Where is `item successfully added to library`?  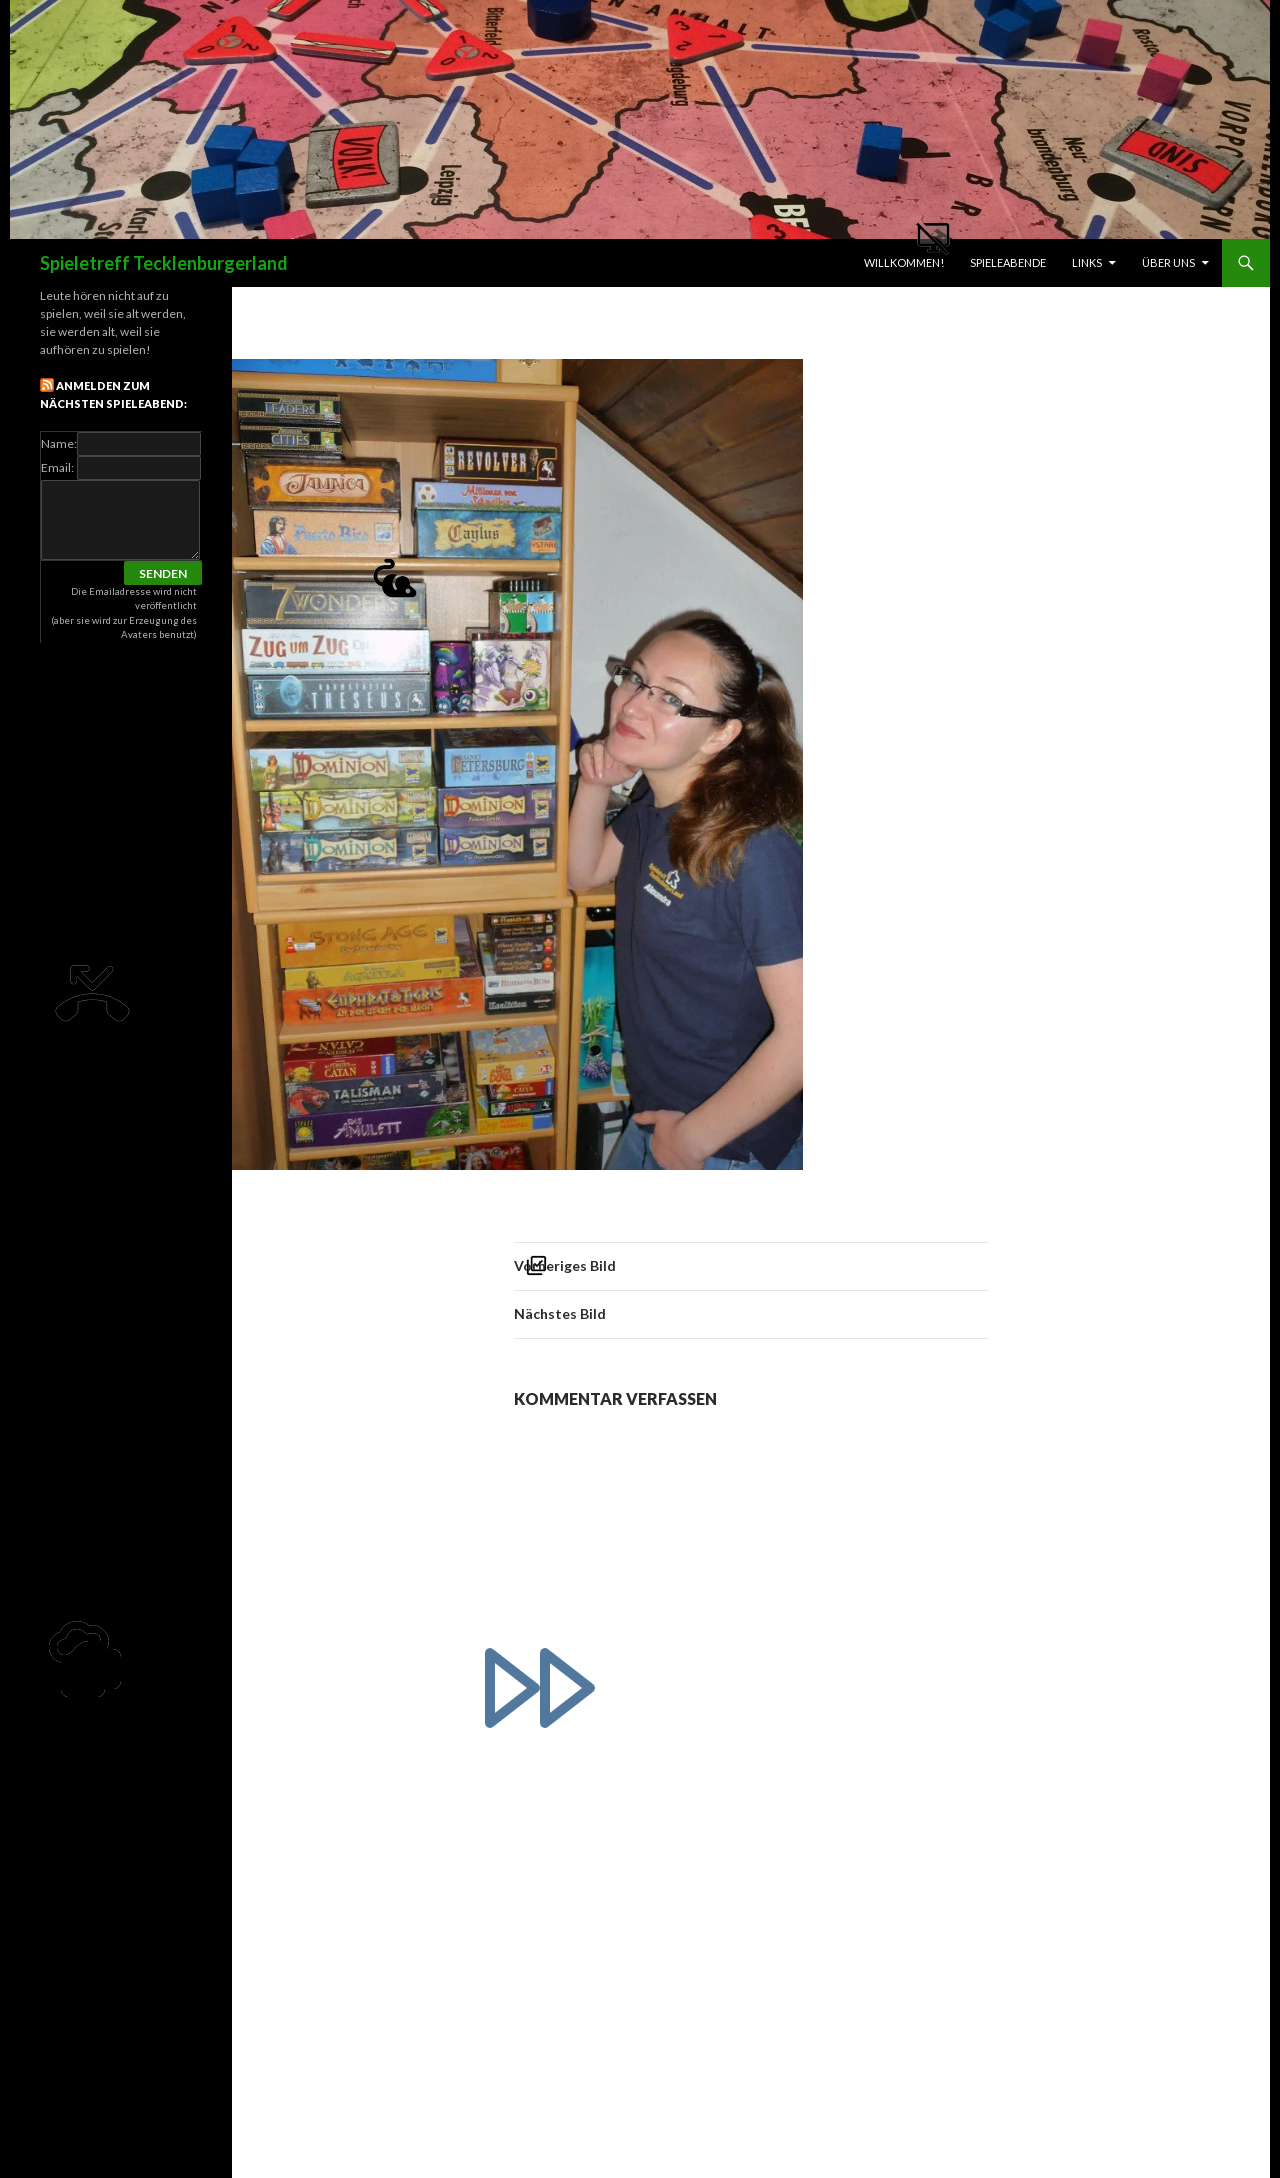
item successfully added to library is located at coordinates (536, 1265).